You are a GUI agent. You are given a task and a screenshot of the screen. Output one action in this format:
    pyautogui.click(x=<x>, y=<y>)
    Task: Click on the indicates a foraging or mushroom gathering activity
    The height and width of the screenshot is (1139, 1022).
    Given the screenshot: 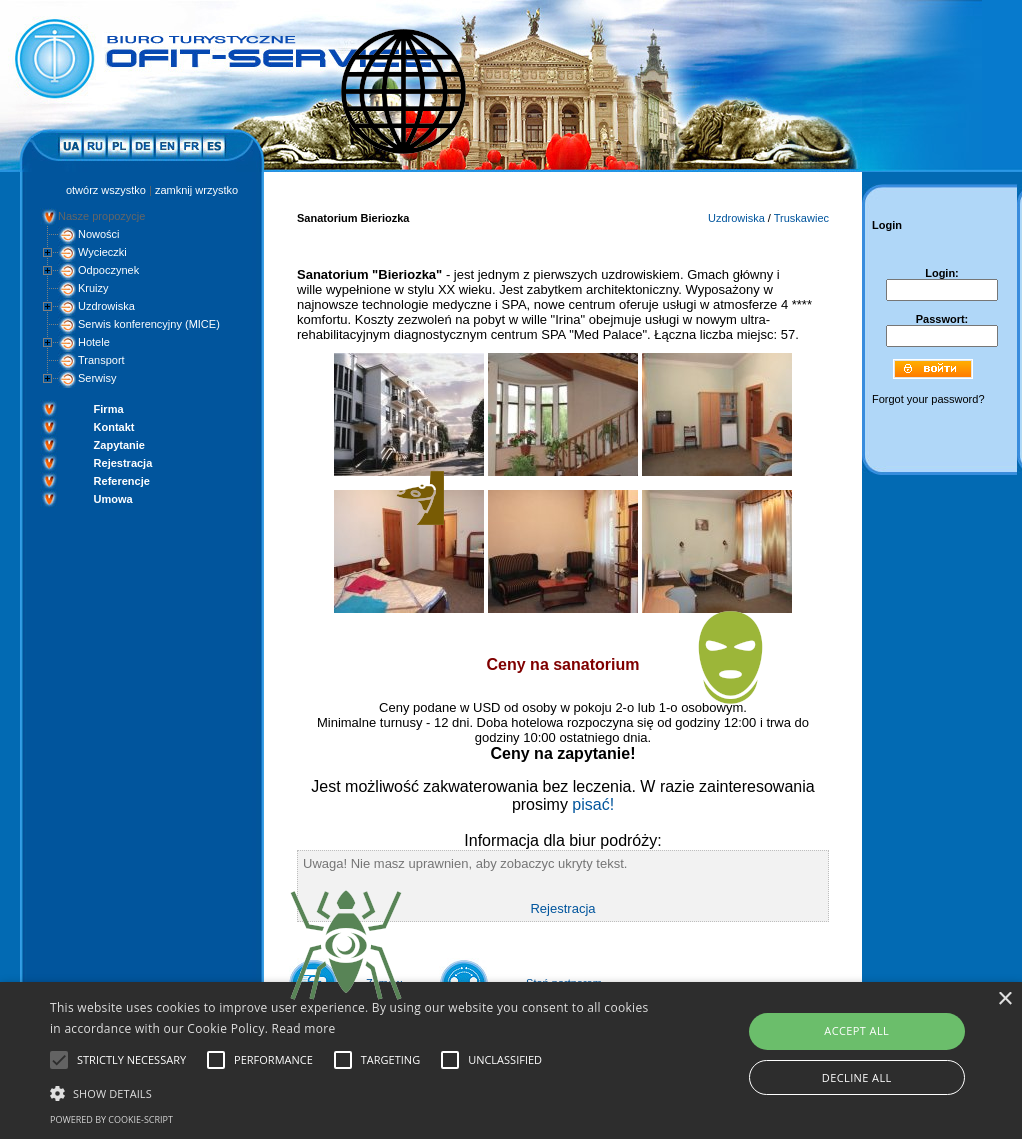 What is the action you would take?
    pyautogui.click(x=417, y=498)
    